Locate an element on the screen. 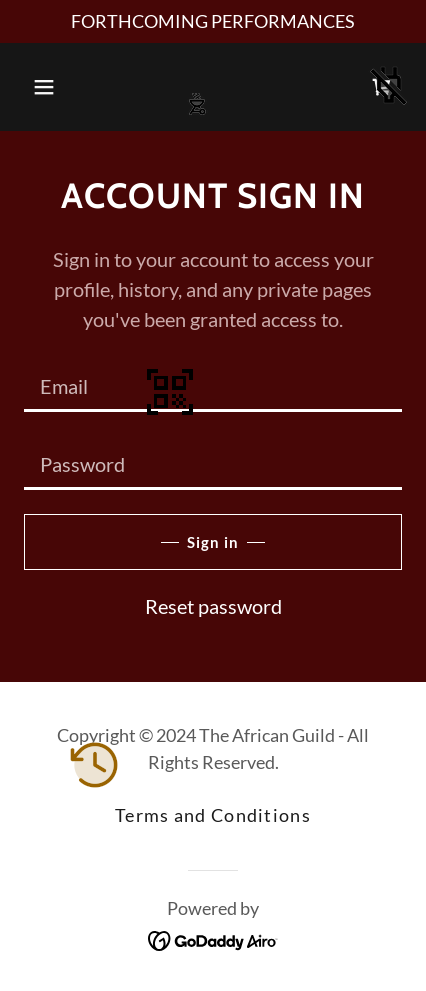 The height and width of the screenshot is (991, 426). undo or revert to a previous state is located at coordinates (95, 765).